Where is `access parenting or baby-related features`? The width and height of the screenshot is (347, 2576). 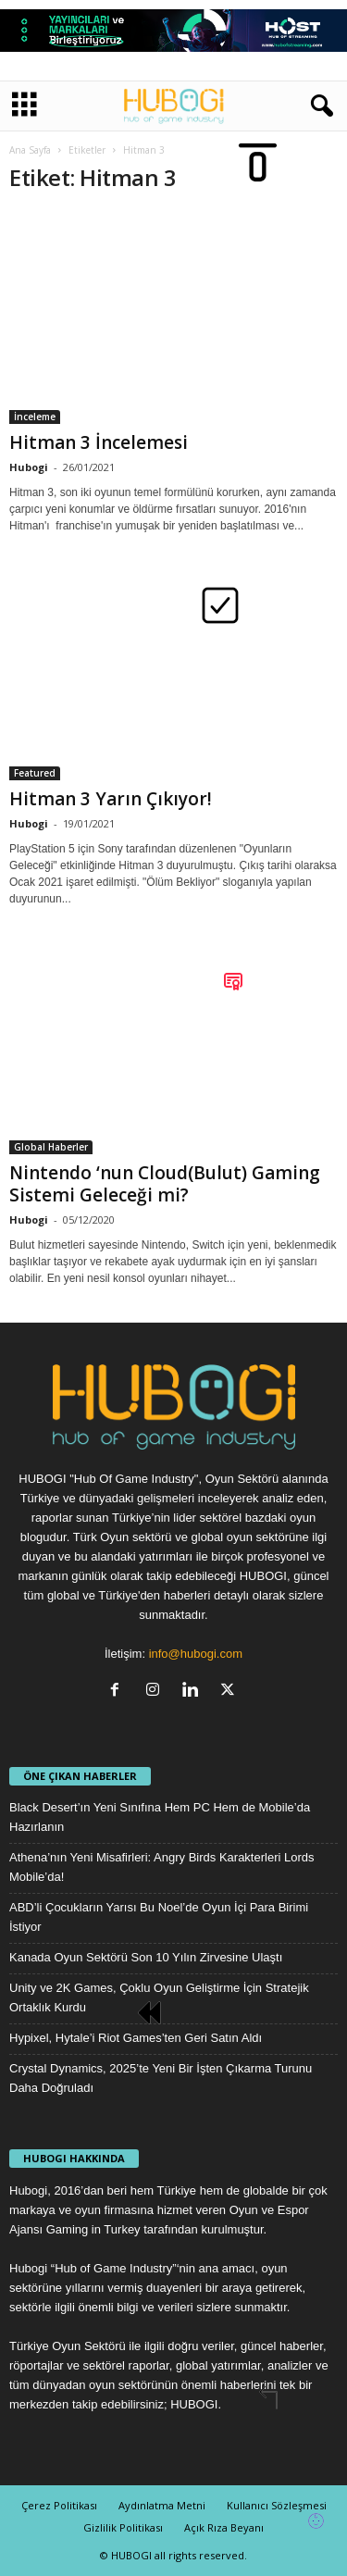
access parenting or baby-related features is located at coordinates (316, 2520).